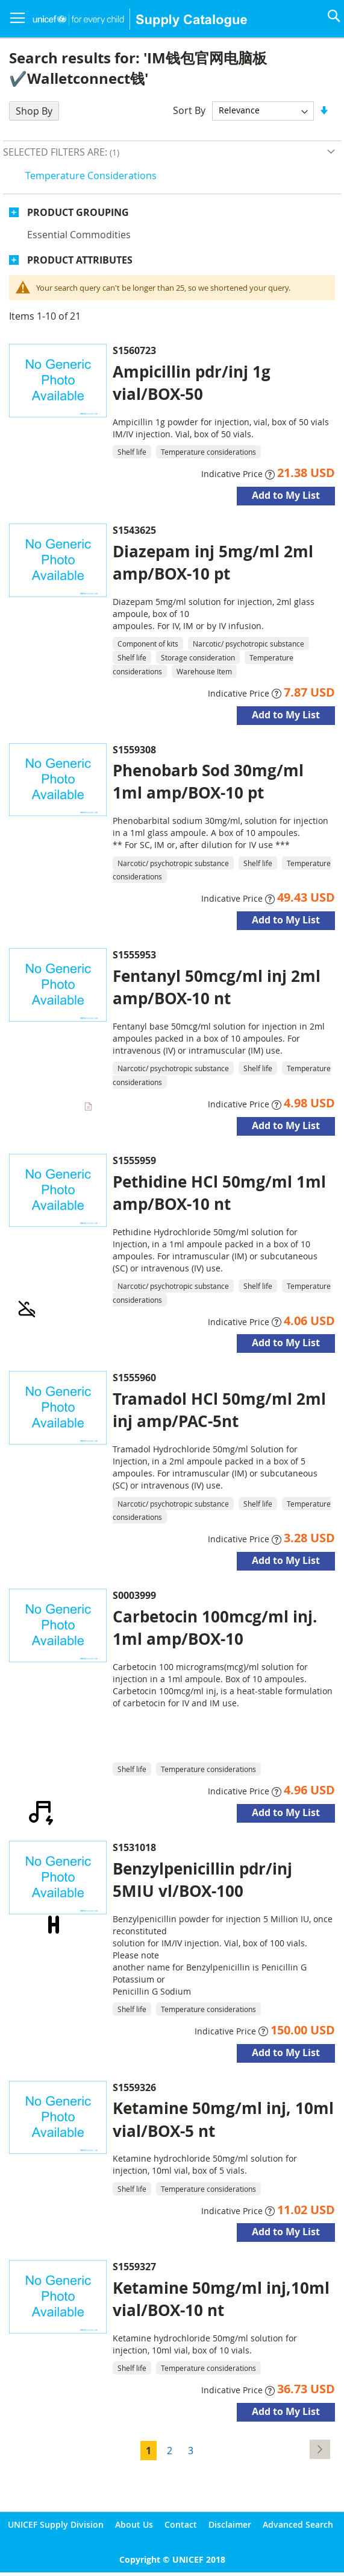  Describe the element at coordinates (27, 1309) in the screenshot. I see `wardrobe or closet feature disabled` at that location.